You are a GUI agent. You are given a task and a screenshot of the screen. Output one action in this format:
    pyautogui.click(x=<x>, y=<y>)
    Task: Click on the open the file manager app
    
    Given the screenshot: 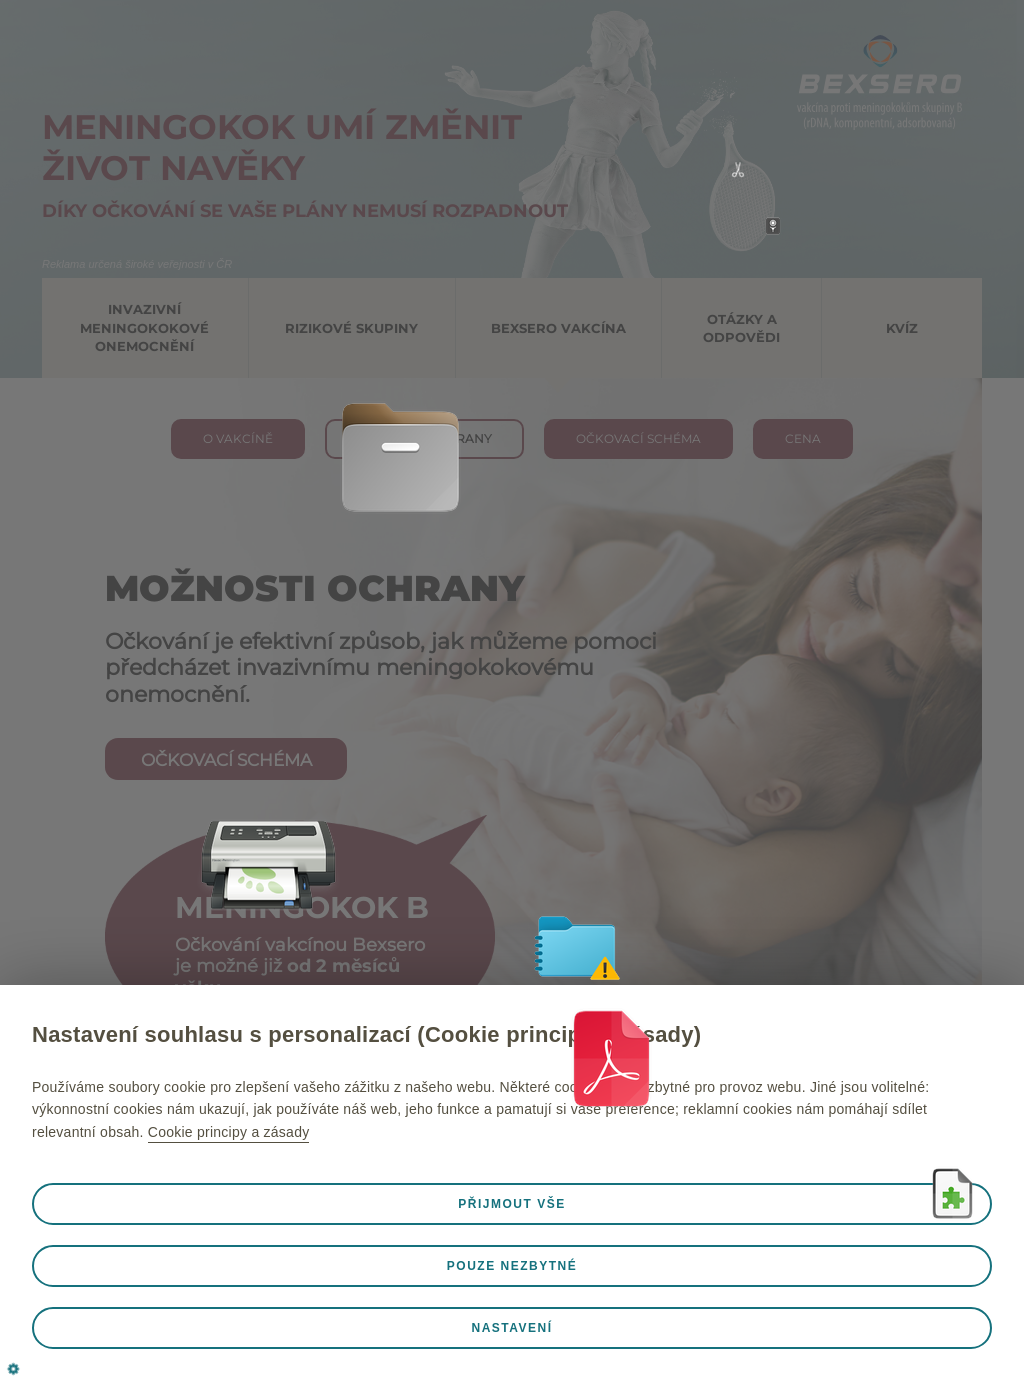 What is the action you would take?
    pyautogui.click(x=400, y=457)
    